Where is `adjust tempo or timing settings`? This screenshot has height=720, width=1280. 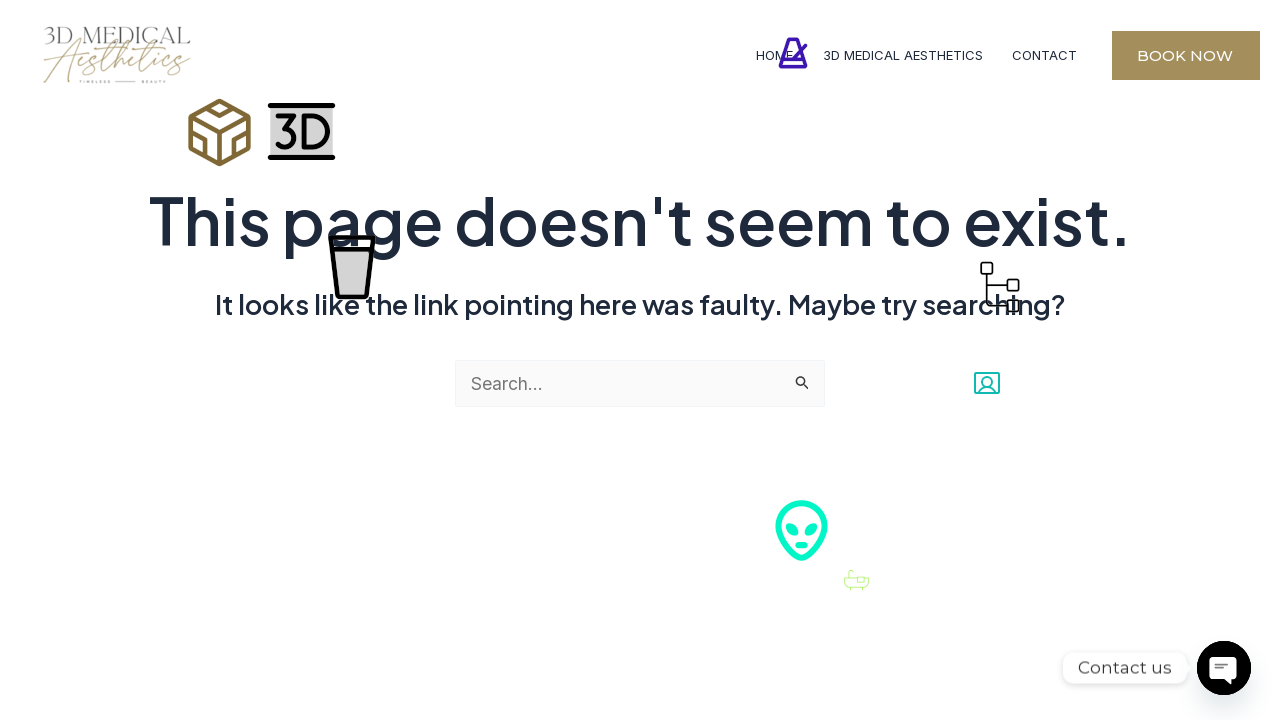
adjust tempo or timing settings is located at coordinates (793, 53).